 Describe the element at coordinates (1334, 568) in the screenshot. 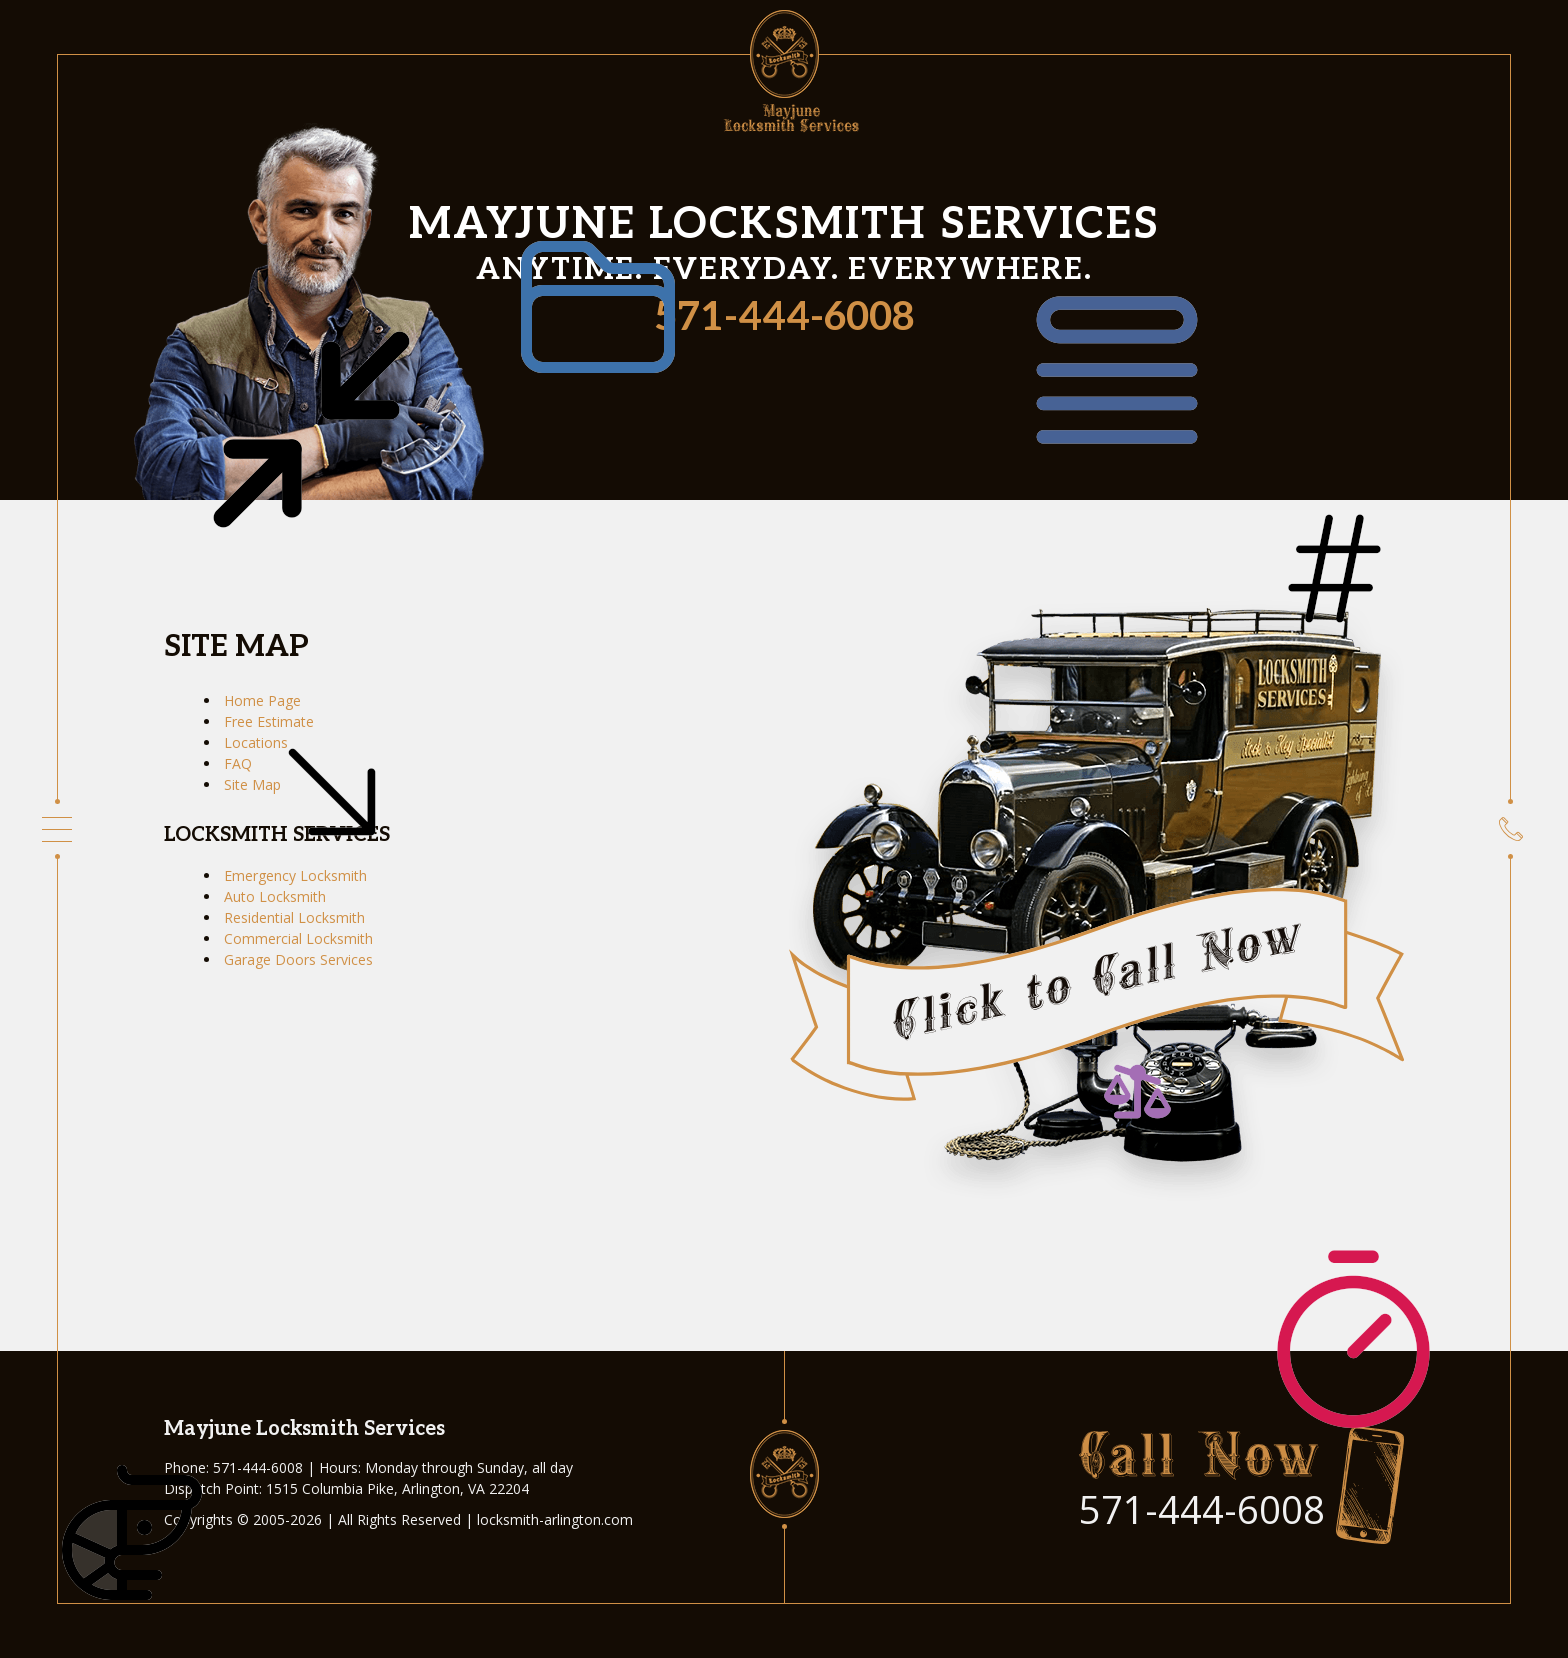

I see `add or search hashtags` at that location.